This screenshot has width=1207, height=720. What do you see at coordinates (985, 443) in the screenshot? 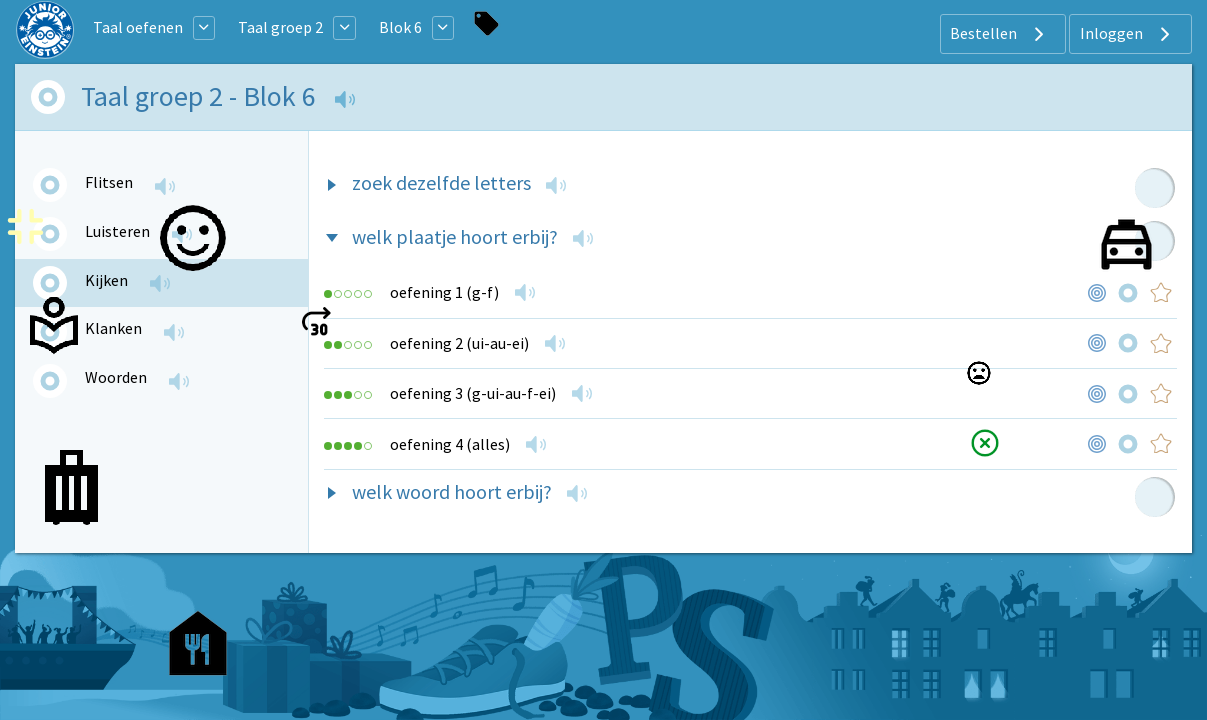
I see `close or dismiss a dialog` at bounding box center [985, 443].